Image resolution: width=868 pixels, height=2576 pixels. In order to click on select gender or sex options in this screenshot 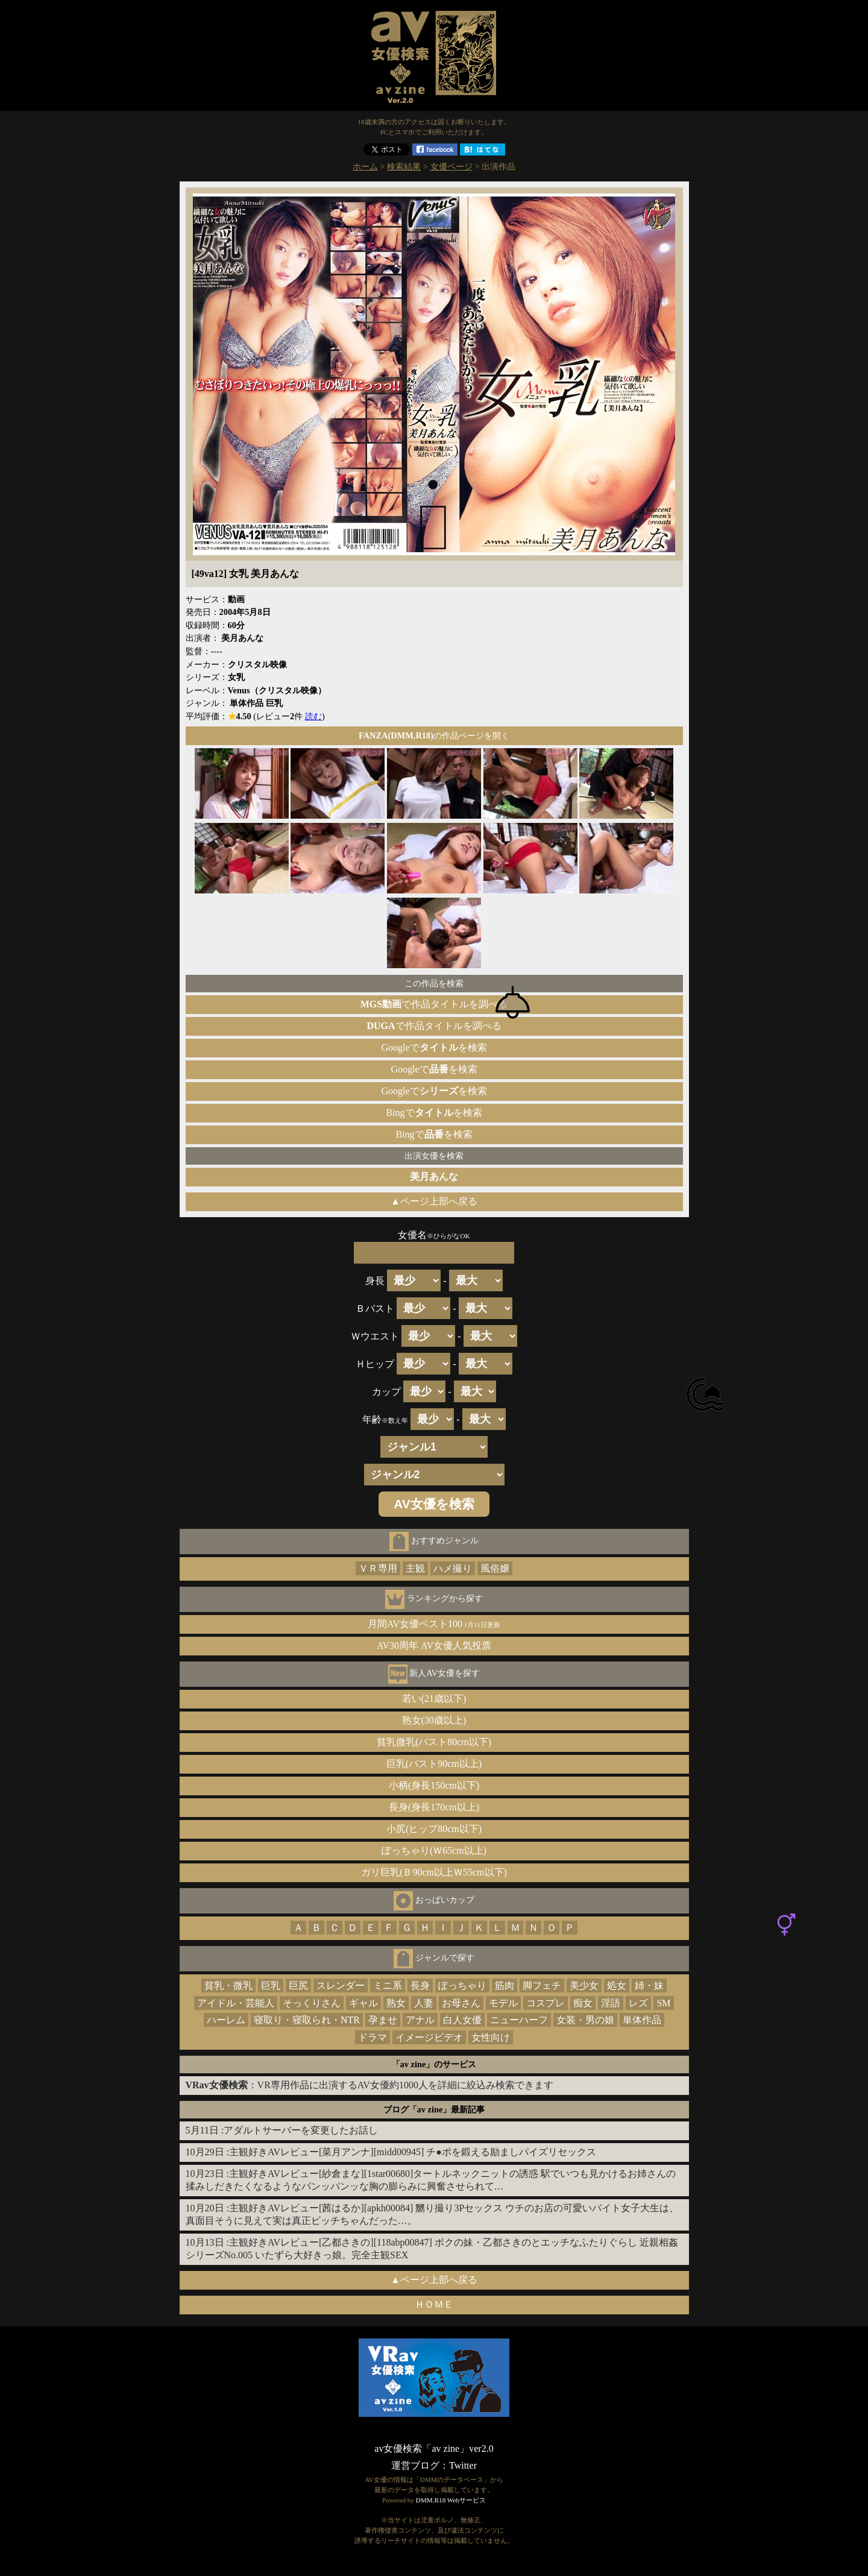, I will do `click(786, 1924)`.